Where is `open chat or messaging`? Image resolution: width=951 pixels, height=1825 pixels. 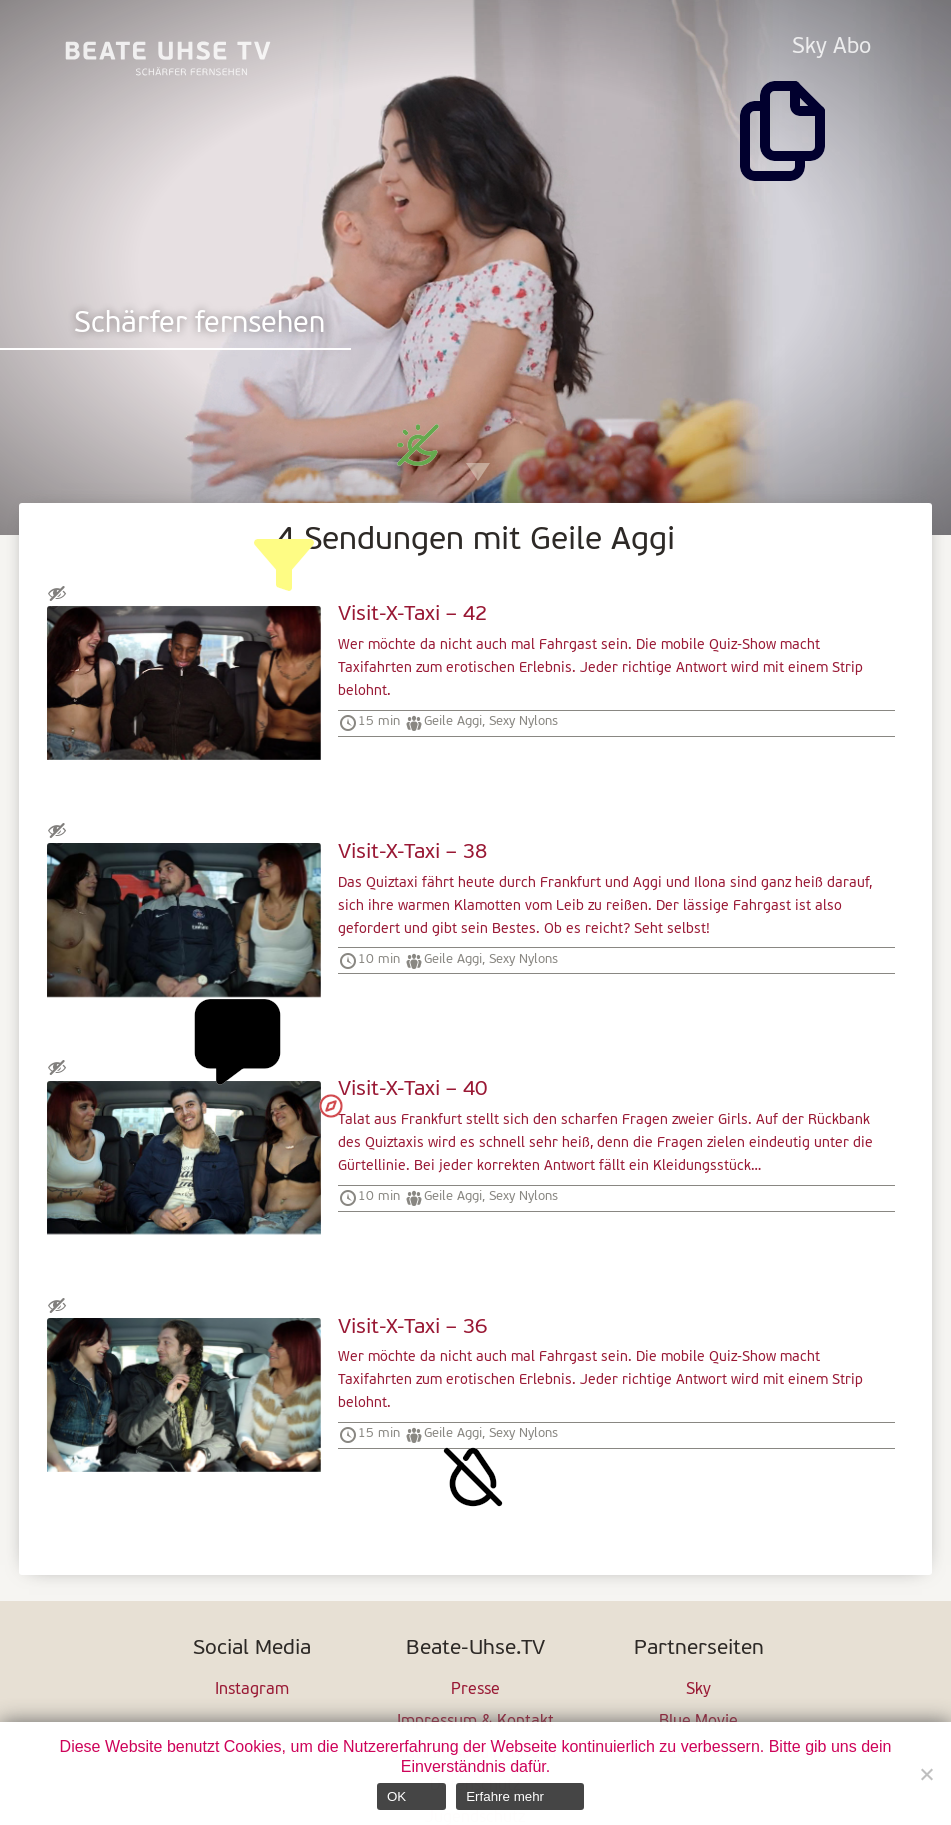 open chat or messaging is located at coordinates (237, 1036).